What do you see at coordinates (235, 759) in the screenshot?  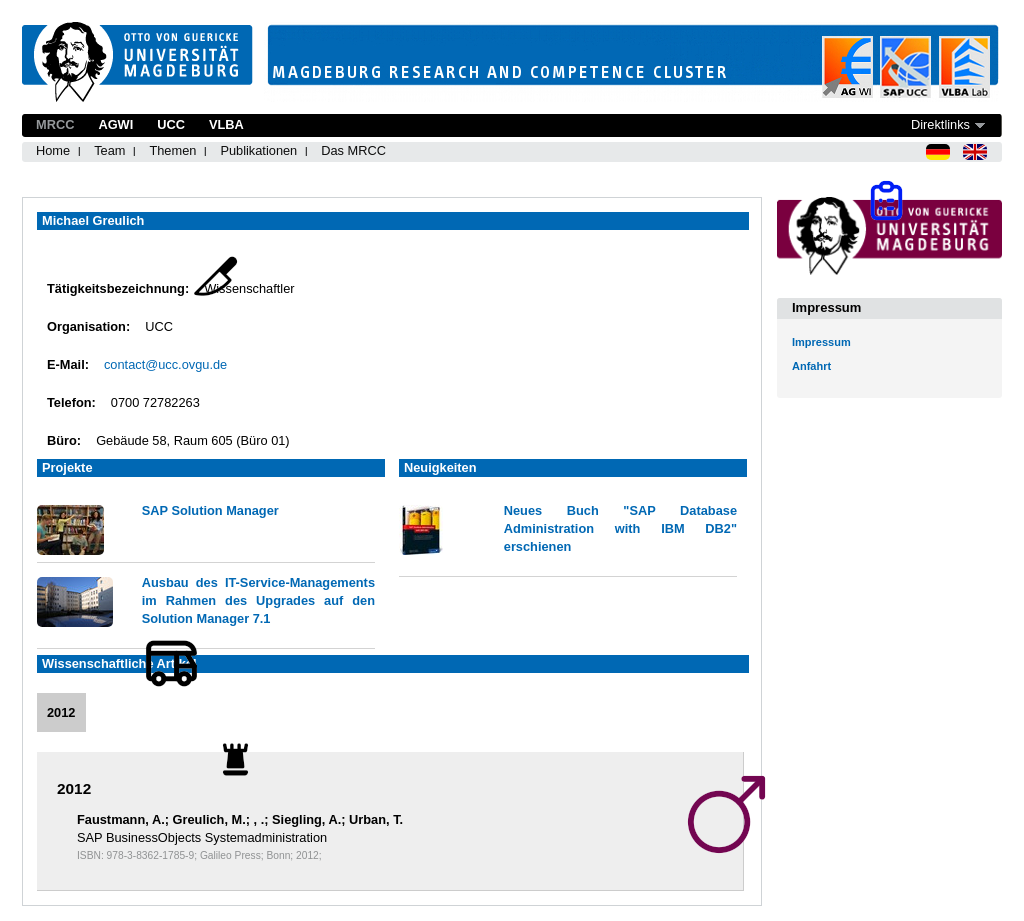 I see `play chess or access board games` at bounding box center [235, 759].